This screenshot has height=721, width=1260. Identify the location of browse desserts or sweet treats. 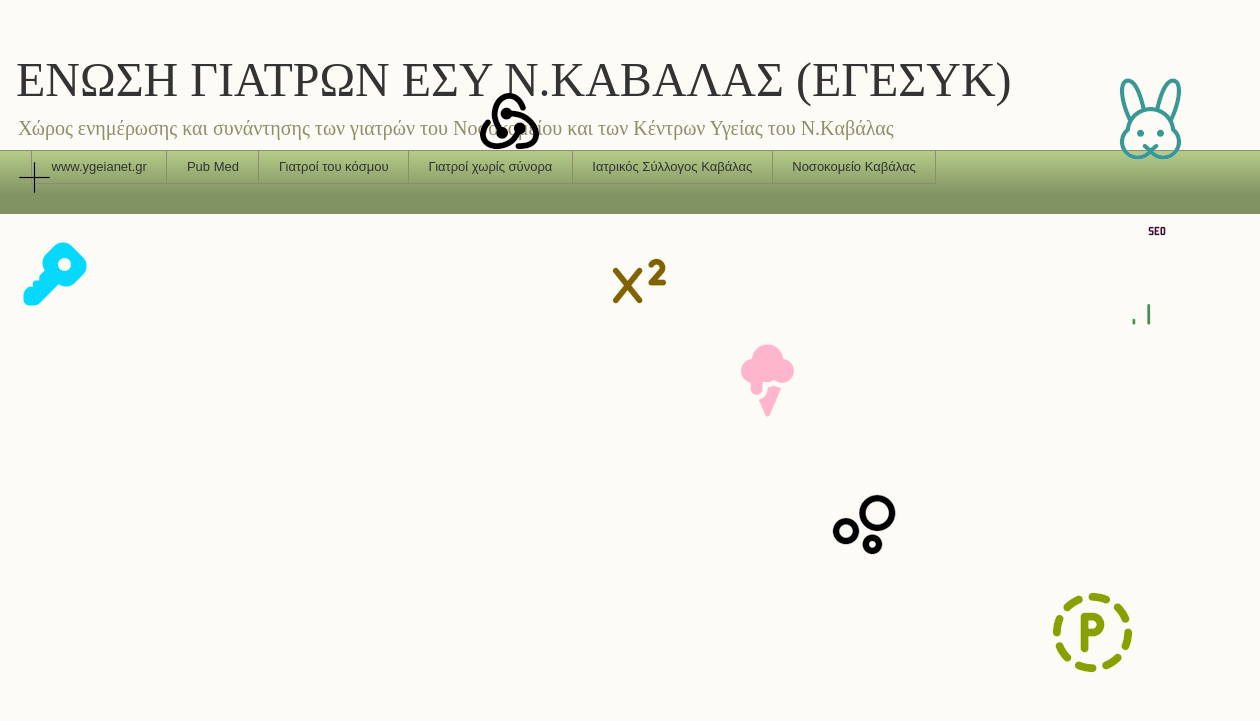
(767, 380).